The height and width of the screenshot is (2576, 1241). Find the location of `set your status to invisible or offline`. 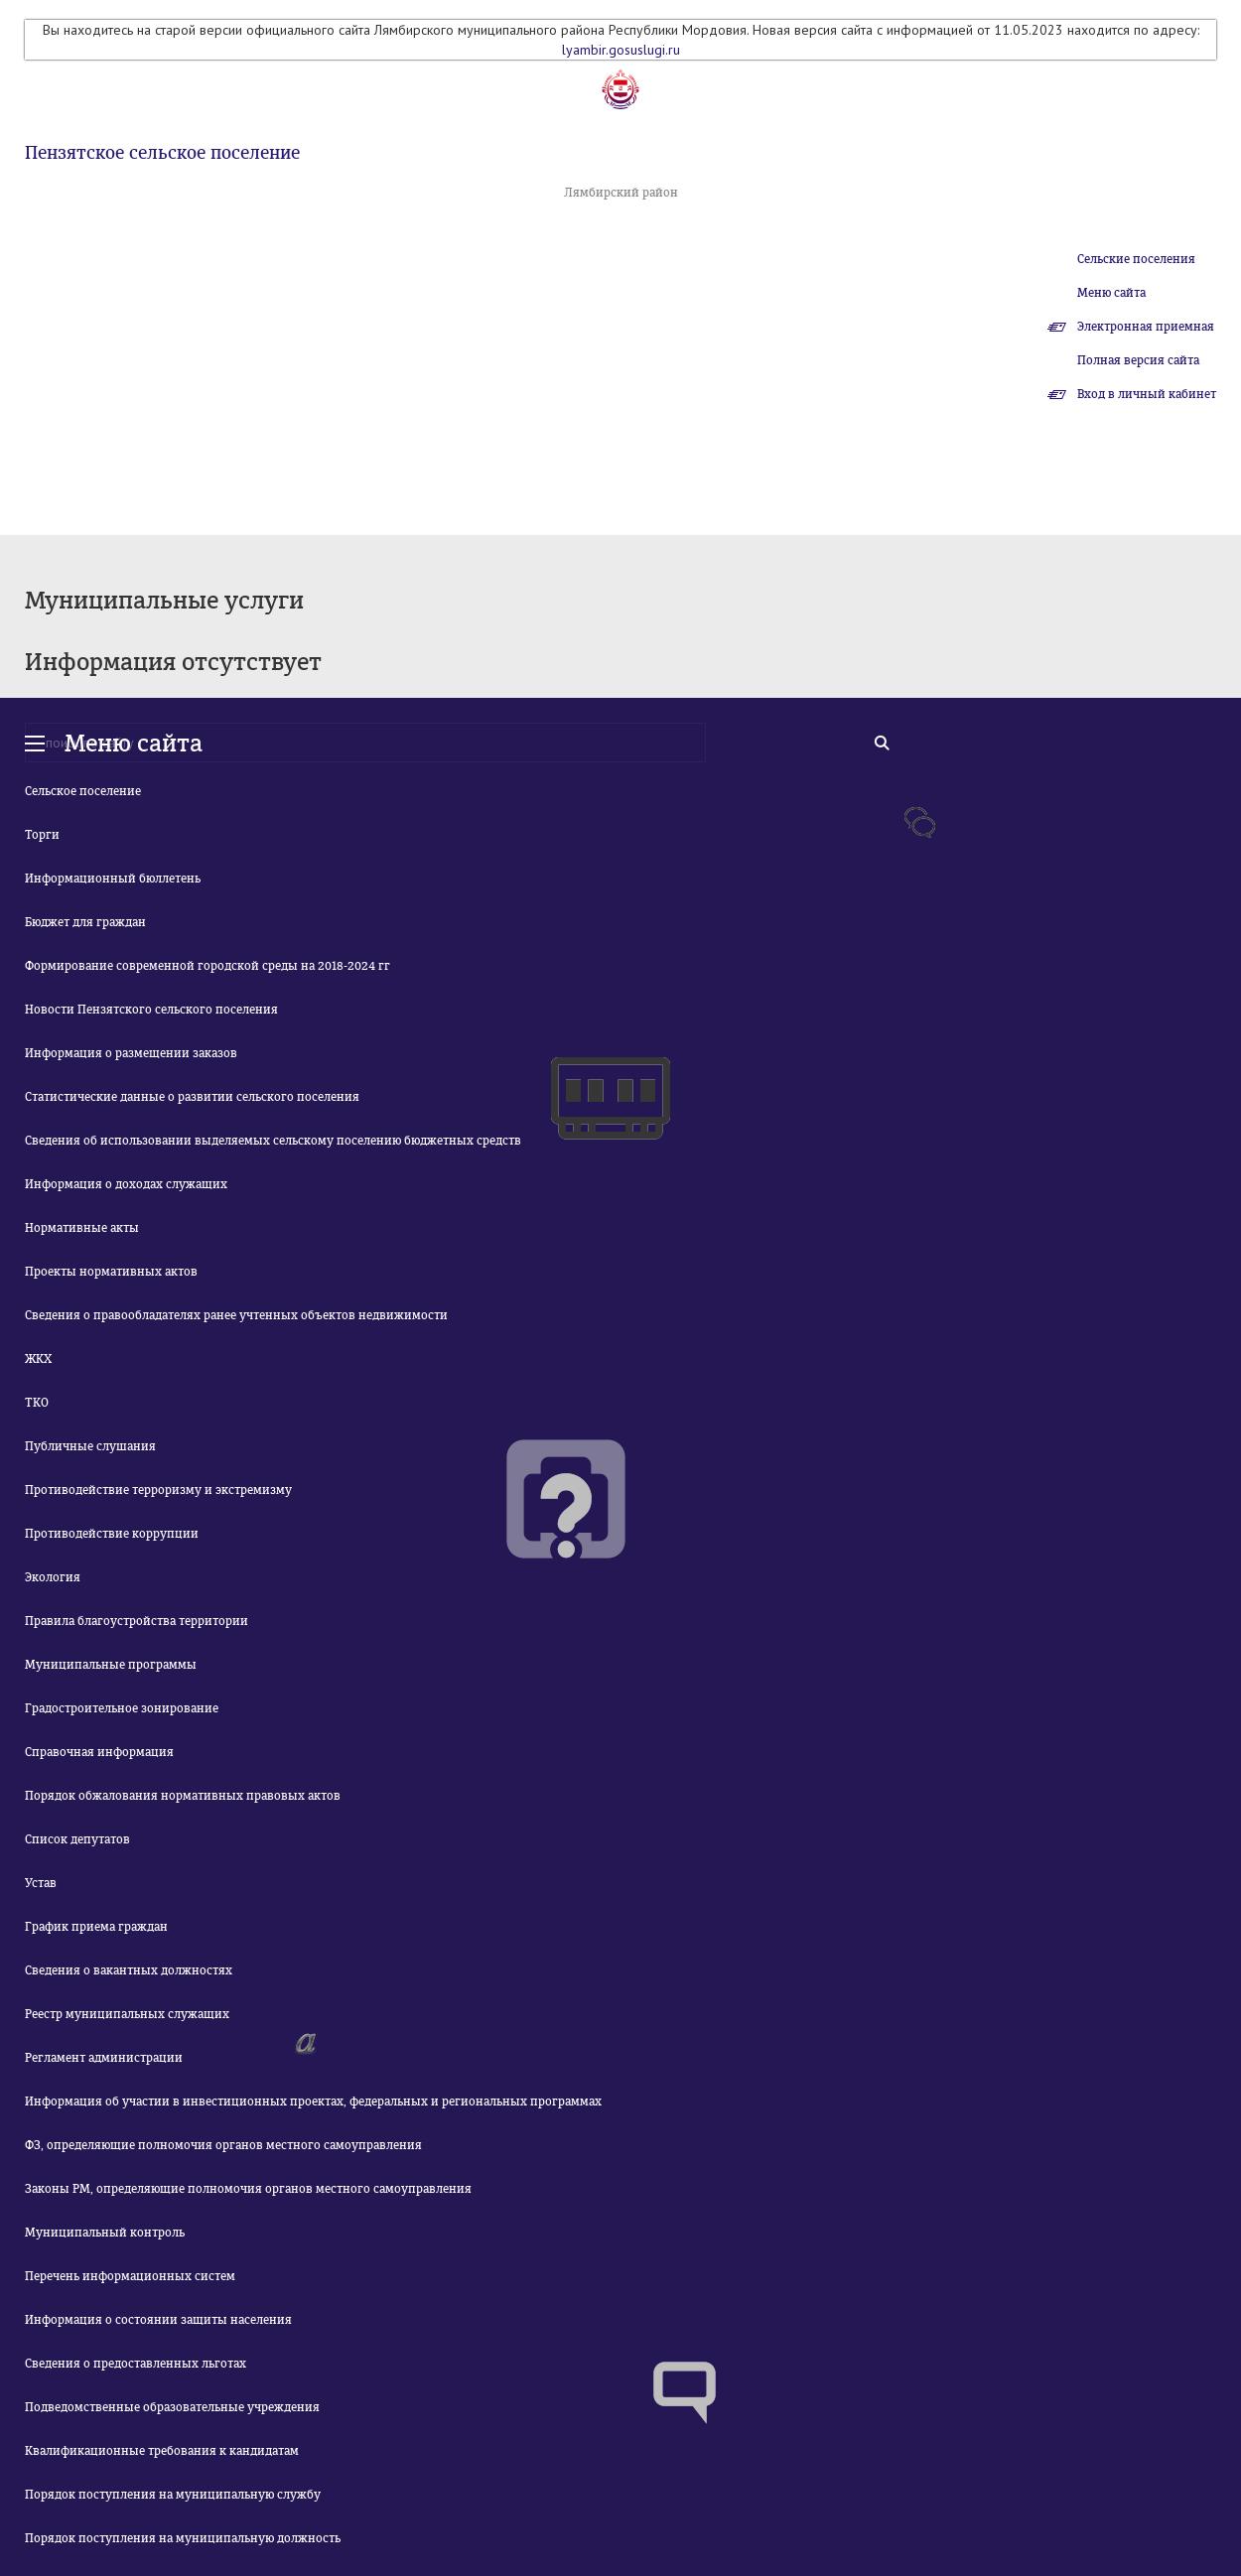

set your status to invisible or offline is located at coordinates (684, 2392).